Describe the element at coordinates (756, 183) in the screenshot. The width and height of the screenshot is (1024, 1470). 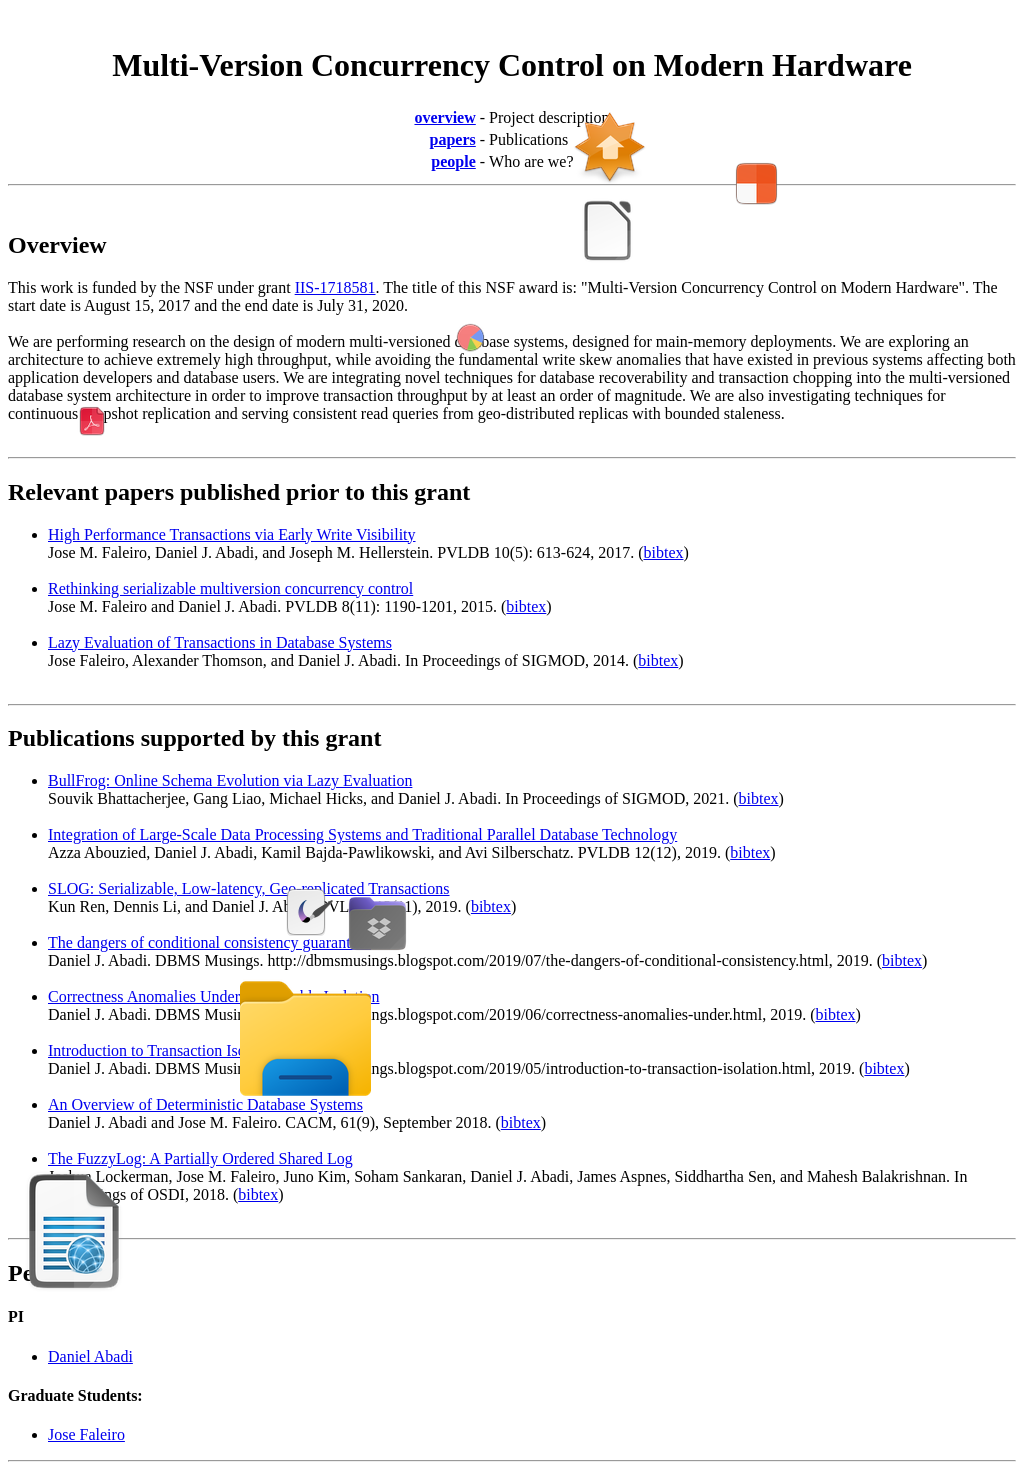
I see `switch to the bottom-left workspace` at that location.